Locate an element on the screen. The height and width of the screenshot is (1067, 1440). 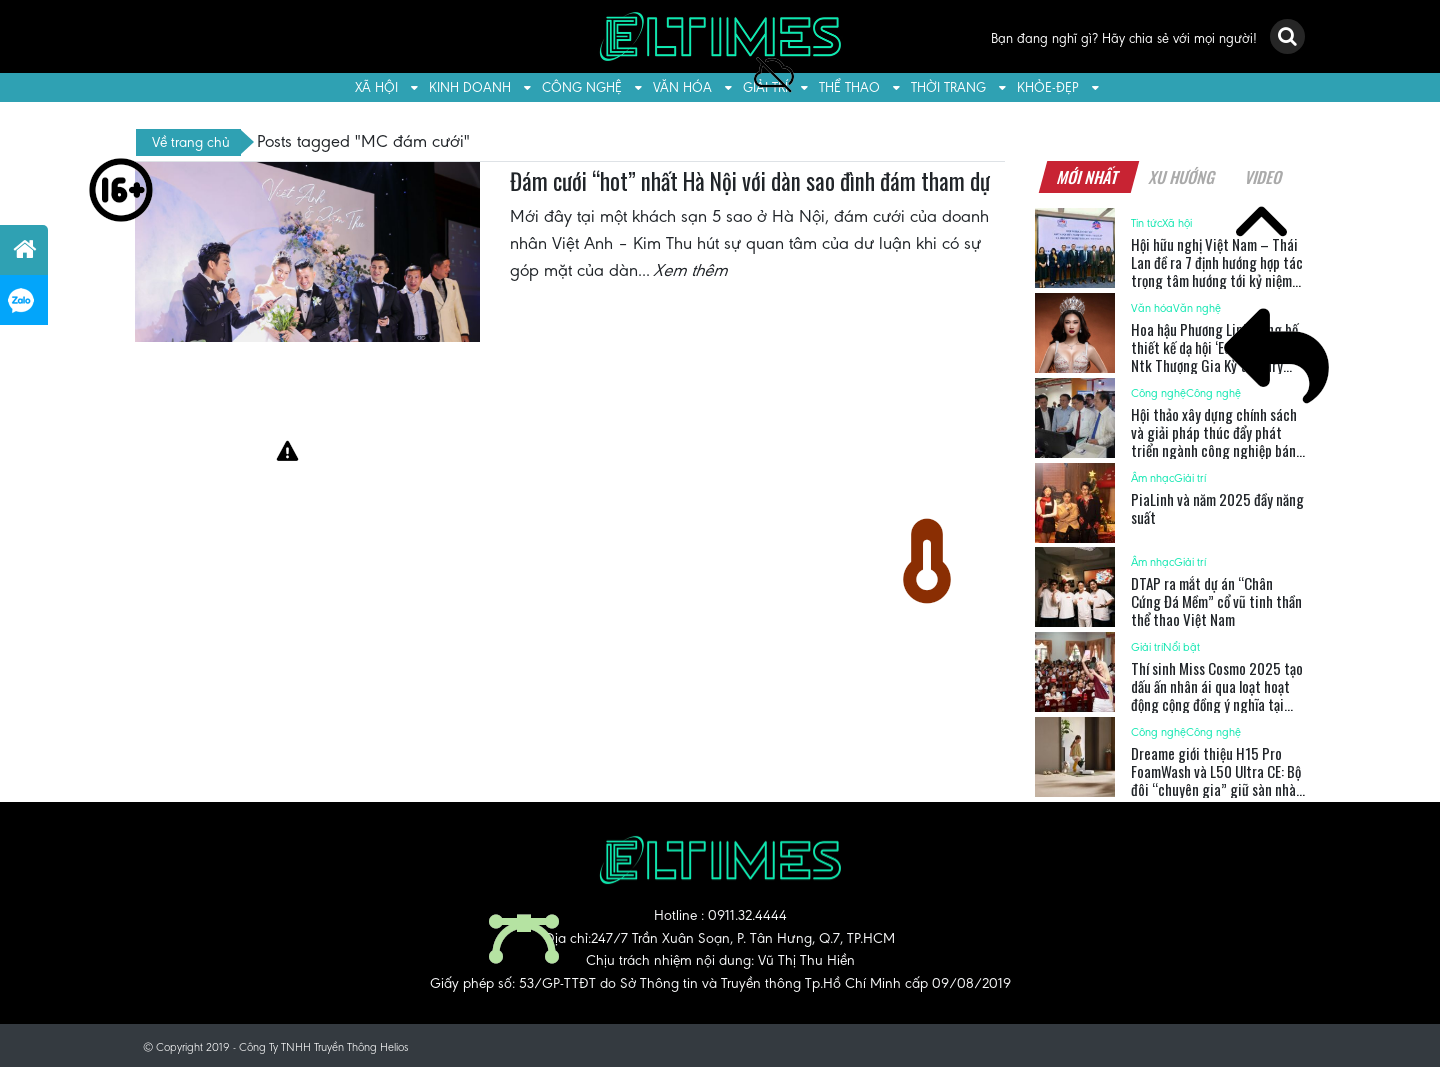
indicates high temperature reading is located at coordinates (927, 561).